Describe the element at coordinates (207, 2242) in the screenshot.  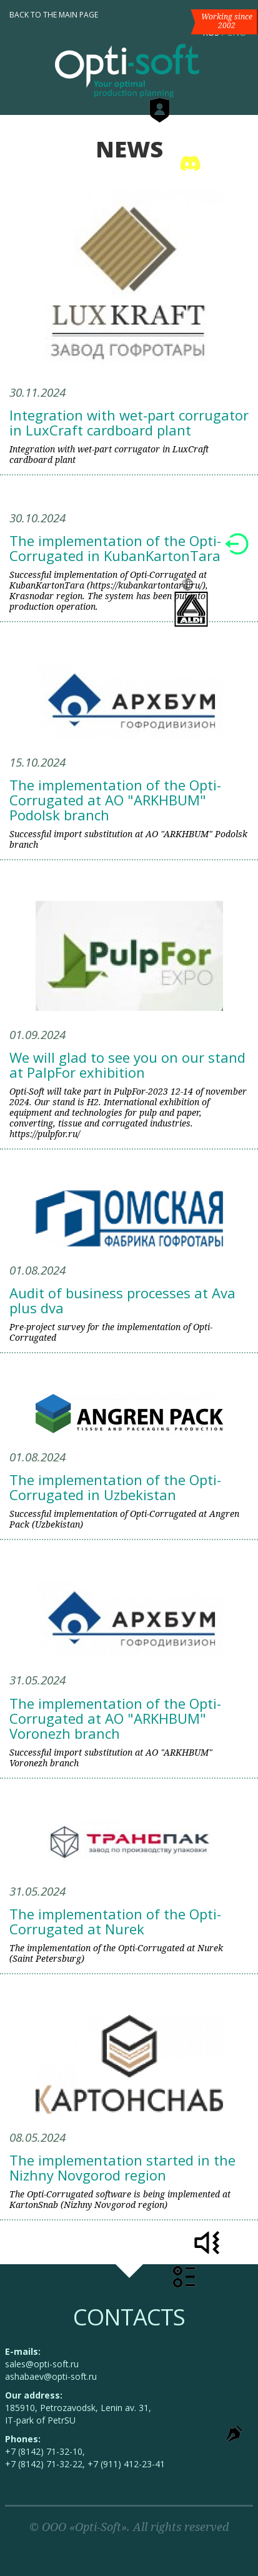
I see `set device to vibrate mode` at that location.